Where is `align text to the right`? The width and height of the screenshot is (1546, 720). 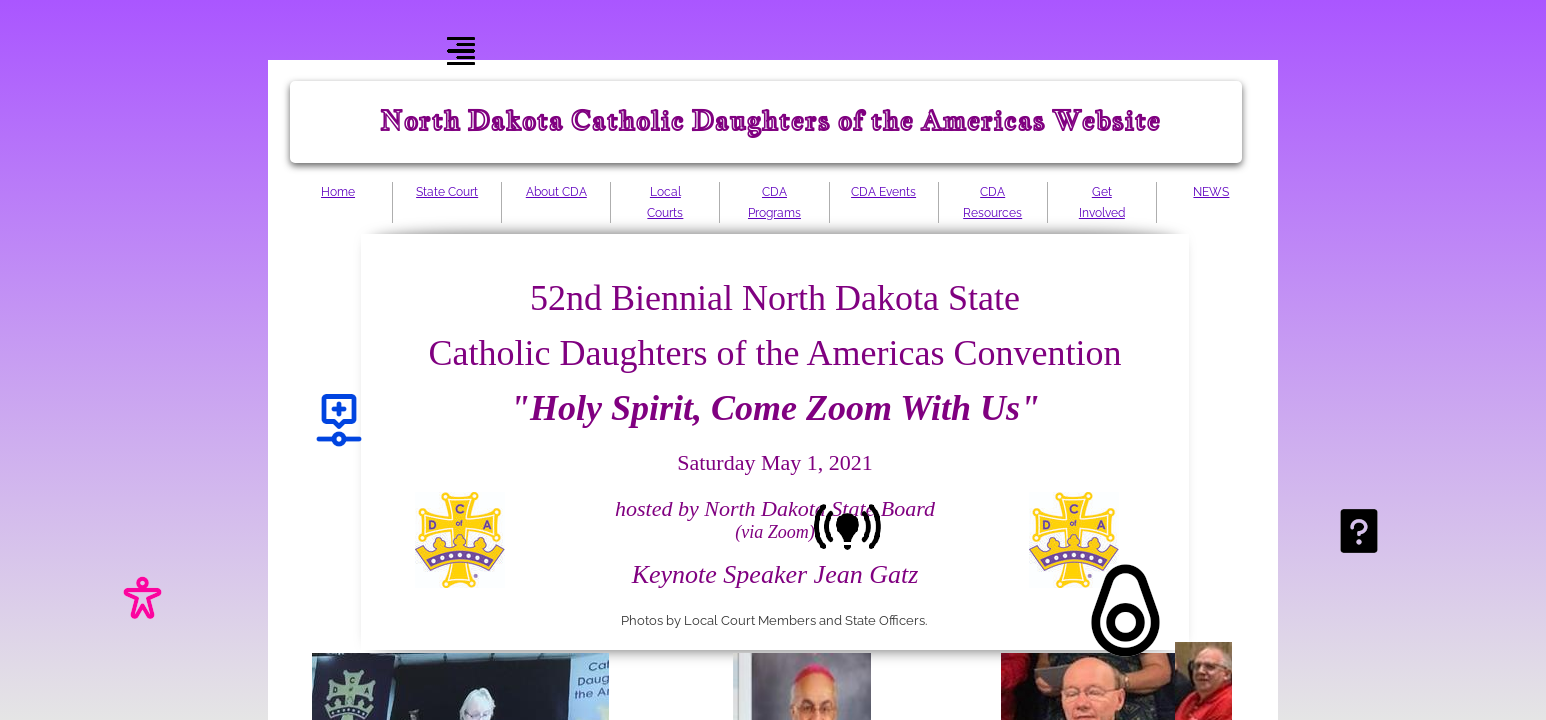 align text to the right is located at coordinates (461, 51).